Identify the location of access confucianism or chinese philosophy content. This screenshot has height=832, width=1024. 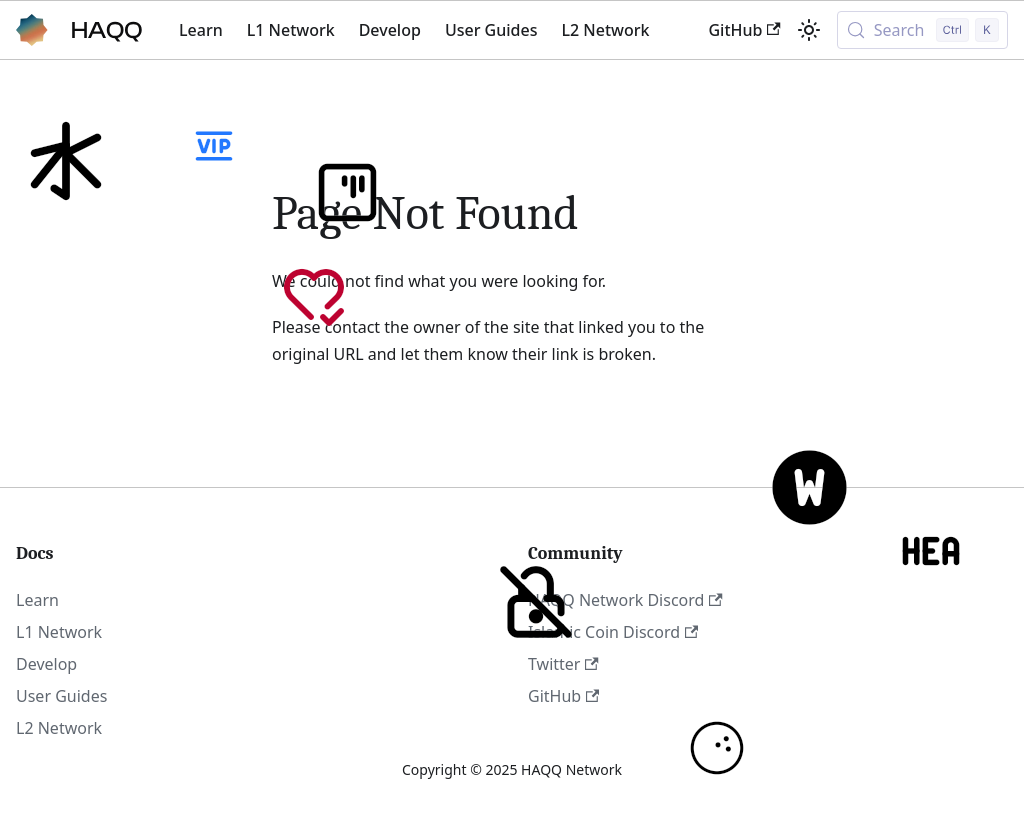
(66, 161).